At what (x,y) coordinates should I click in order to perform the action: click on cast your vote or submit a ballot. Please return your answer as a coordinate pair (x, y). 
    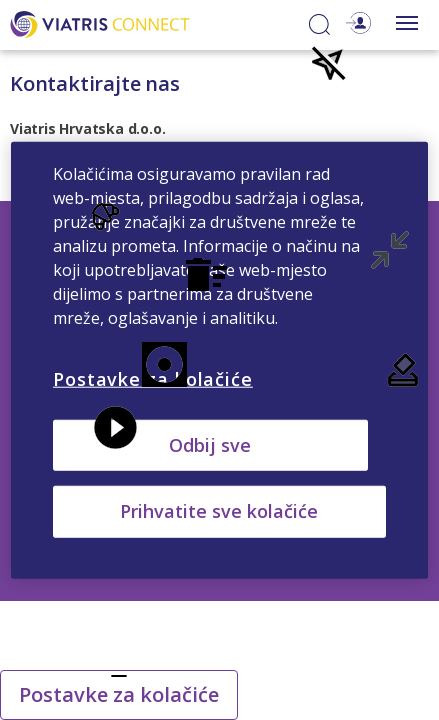
    Looking at the image, I should click on (403, 370).